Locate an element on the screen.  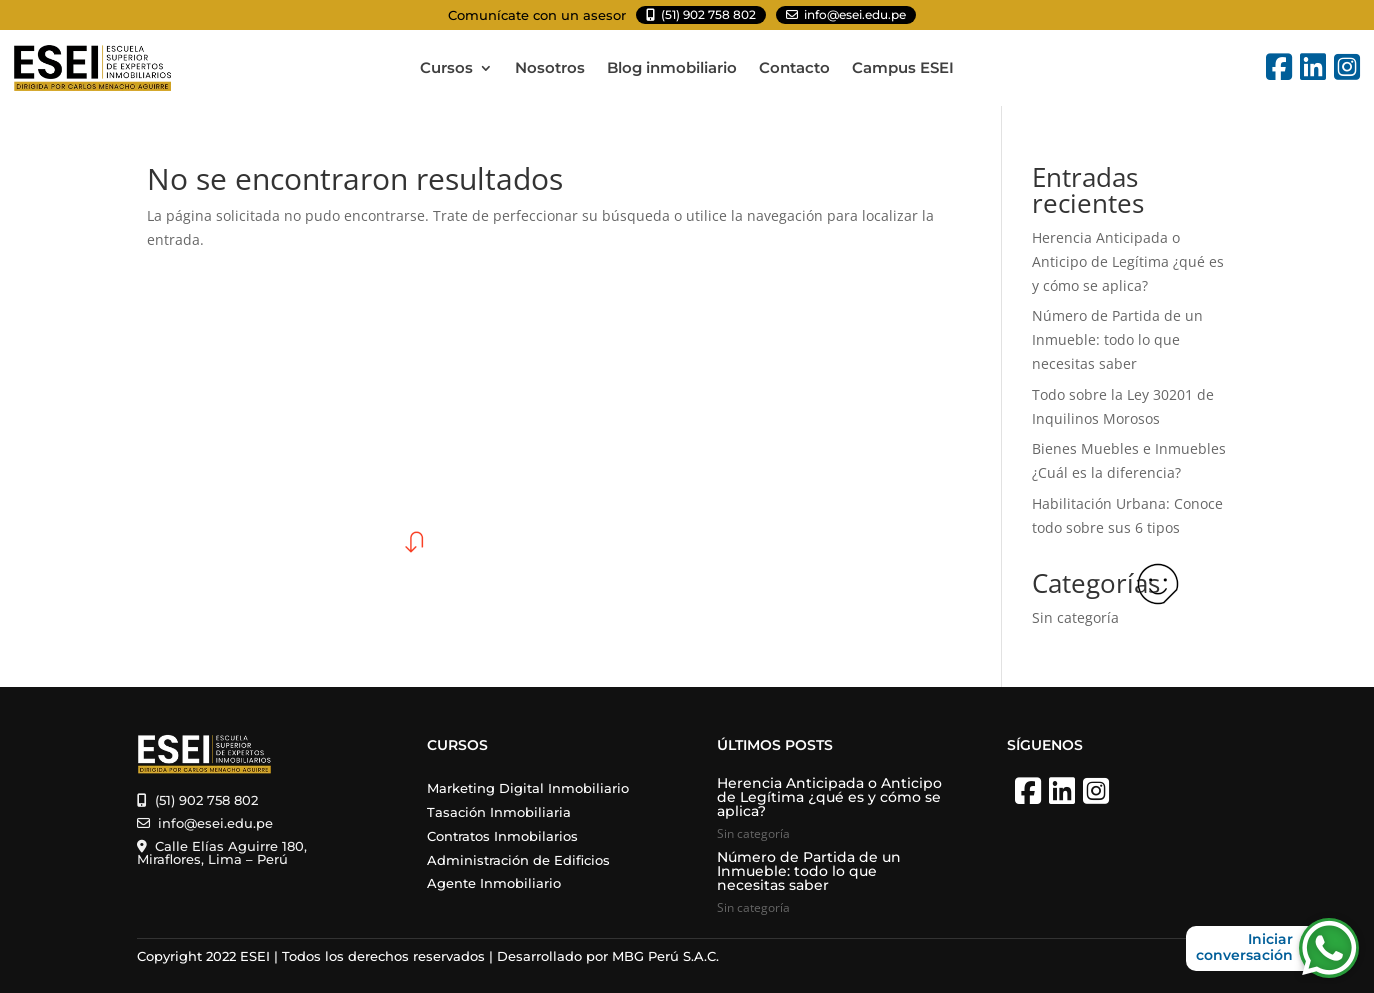
undo or go back to previous state is located at coordinates (415, 542).